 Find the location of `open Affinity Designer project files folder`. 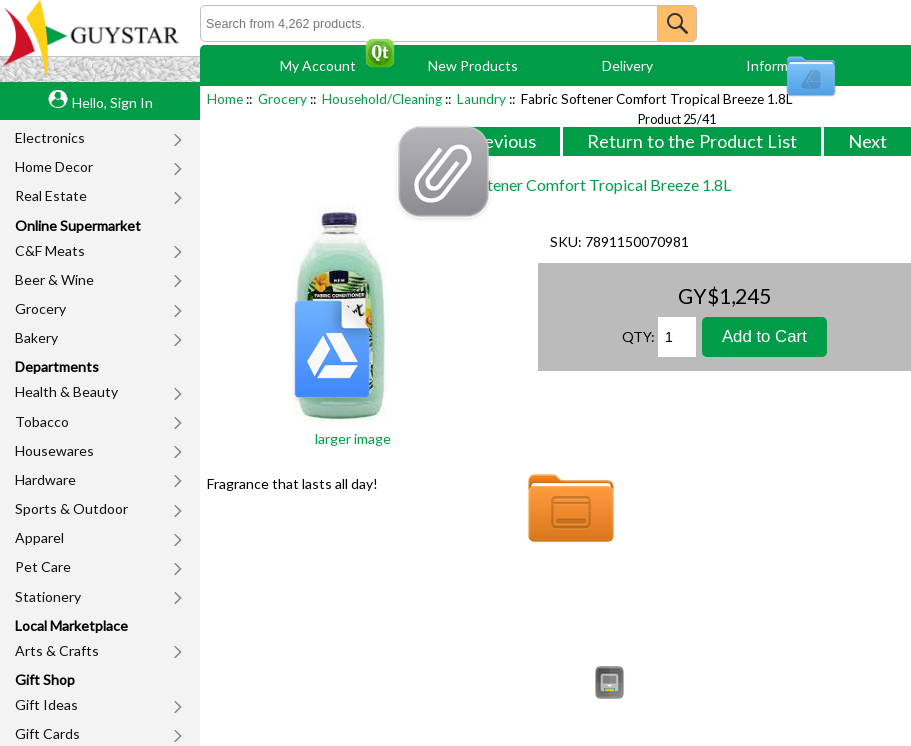

open Affinity Designer project files folder is located at coordinates (811, 76).